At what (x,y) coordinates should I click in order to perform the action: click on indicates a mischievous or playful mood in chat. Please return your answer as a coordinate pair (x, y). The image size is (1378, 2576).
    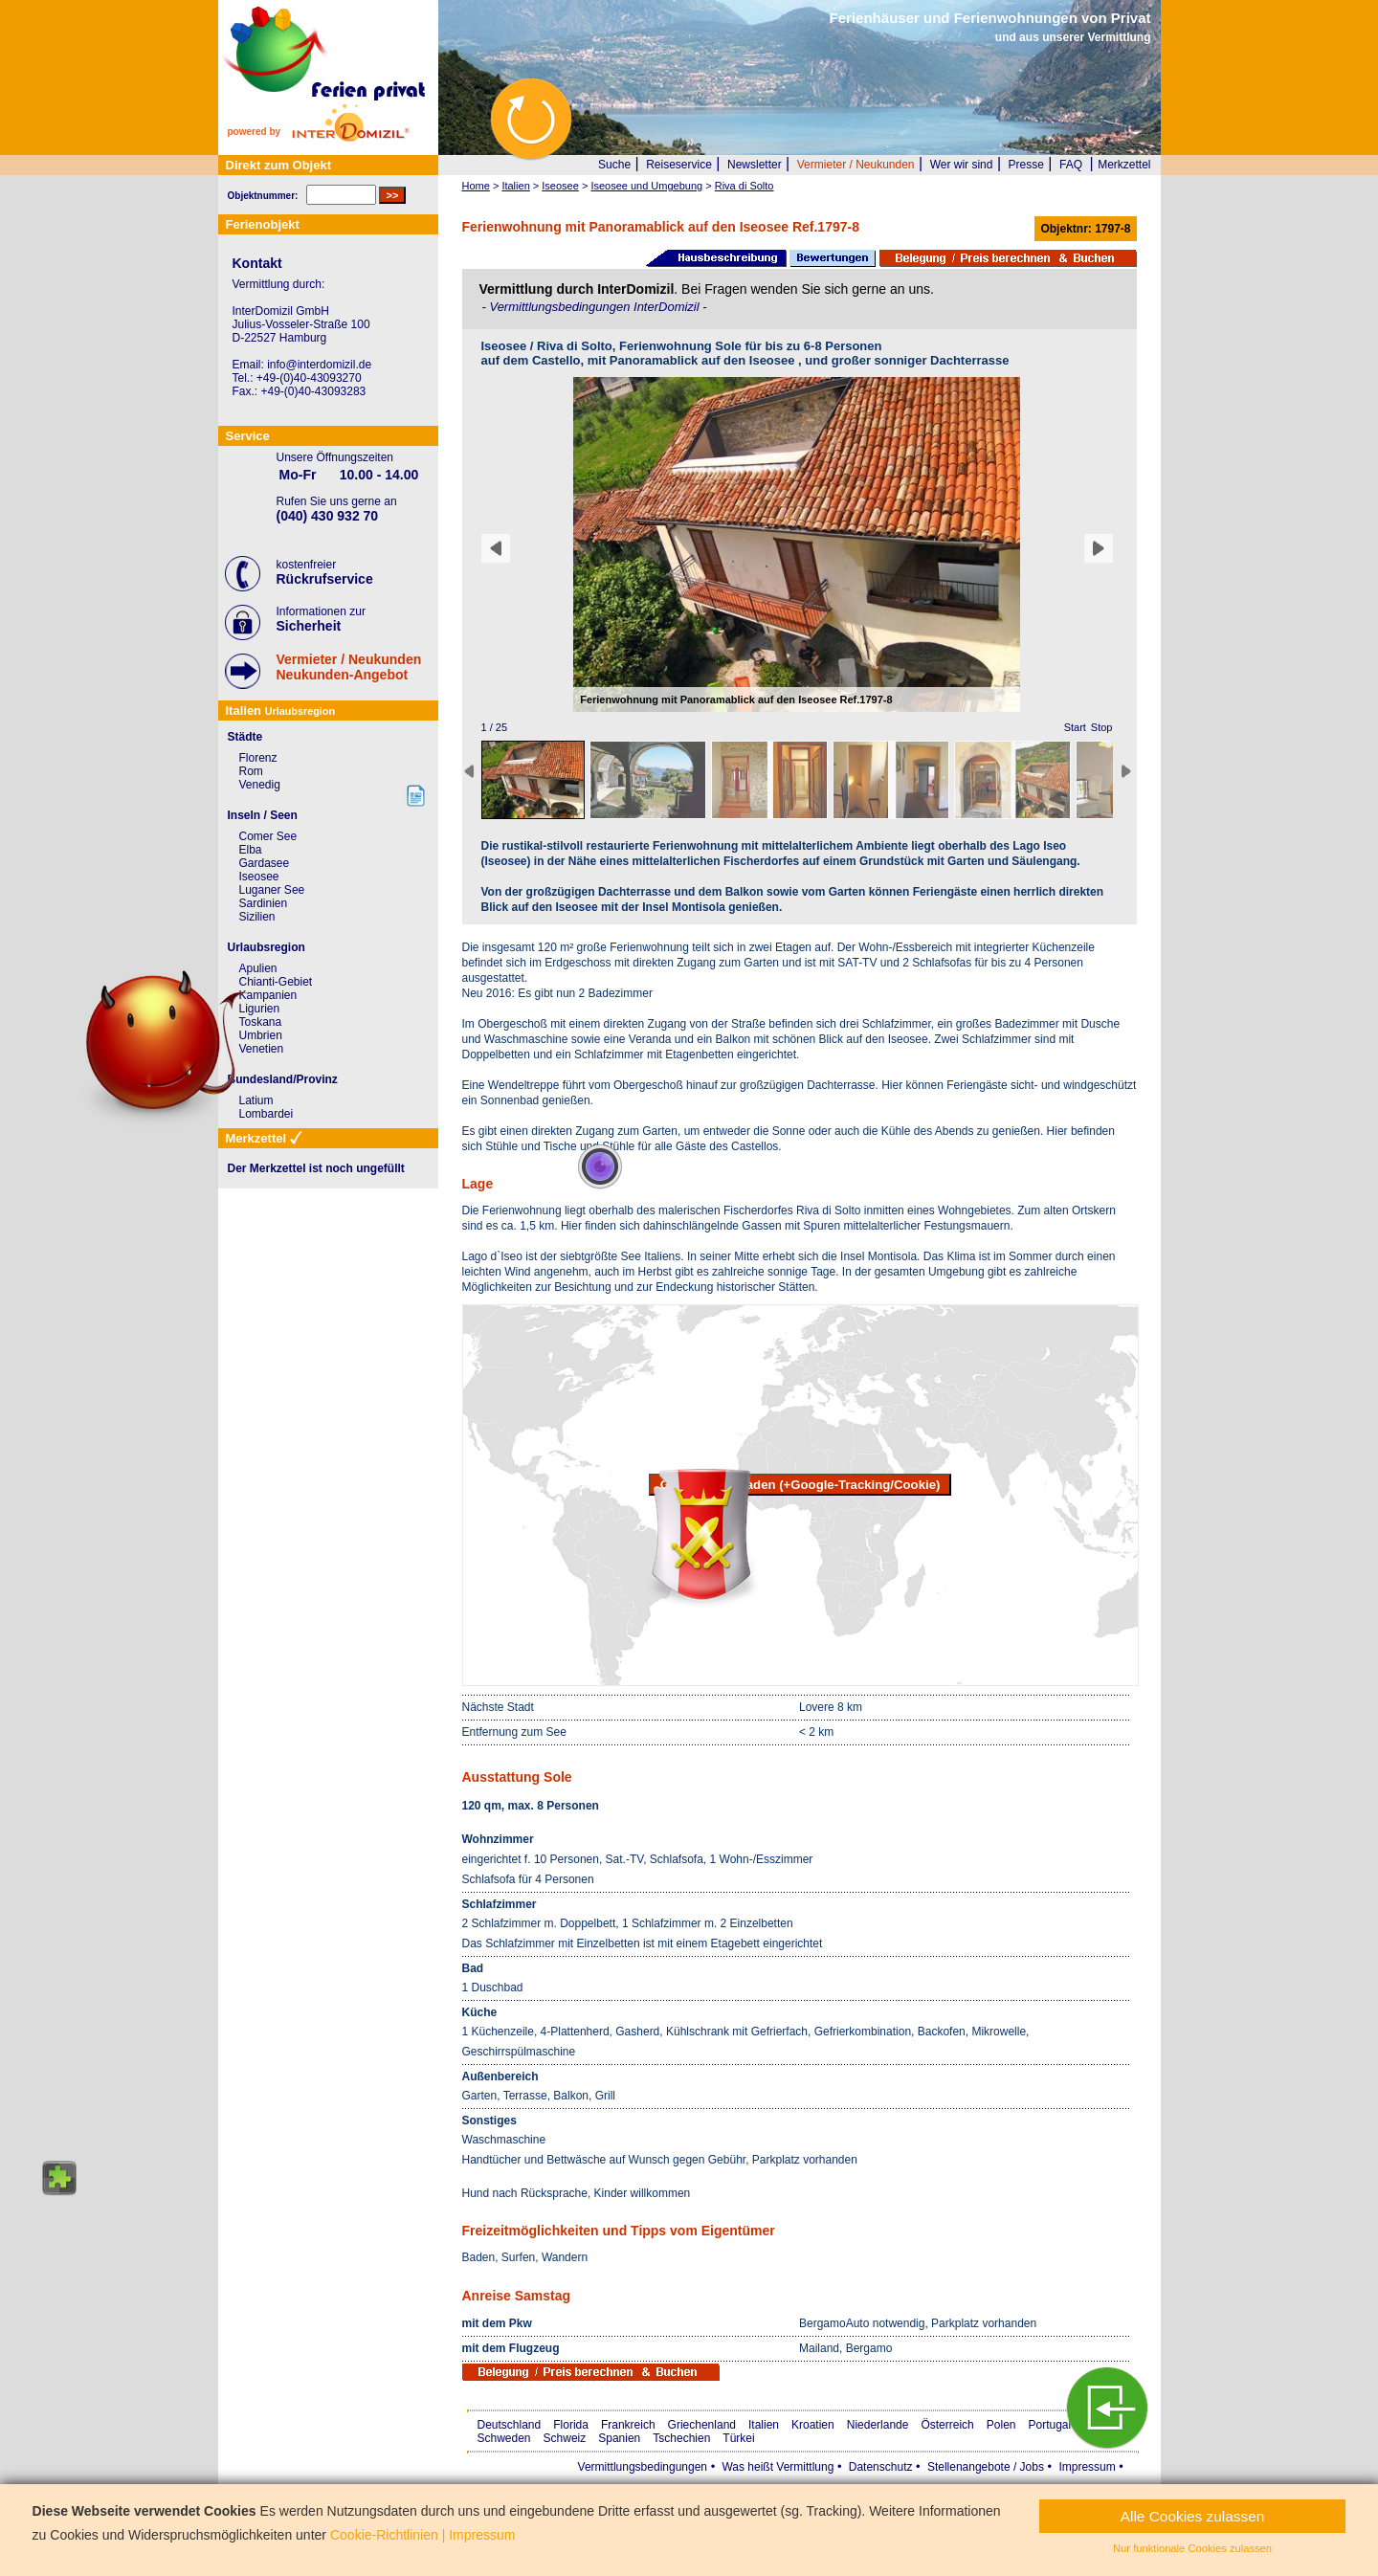
    Looking at the image, I should click on (164, 1045).